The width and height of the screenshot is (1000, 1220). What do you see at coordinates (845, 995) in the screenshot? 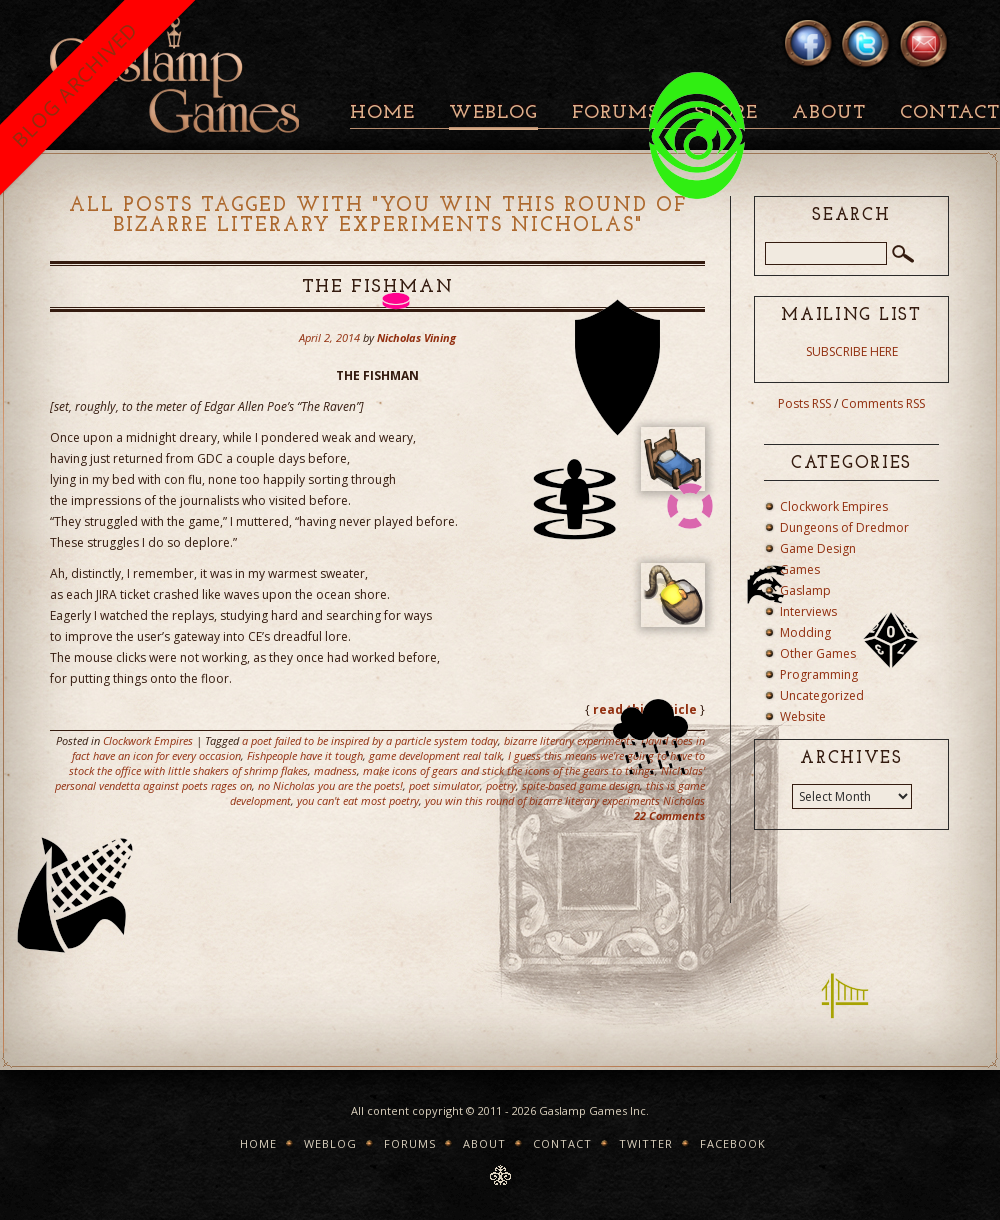
I see `view bridge or infrastructure locations` at bounding box center [845, 995].